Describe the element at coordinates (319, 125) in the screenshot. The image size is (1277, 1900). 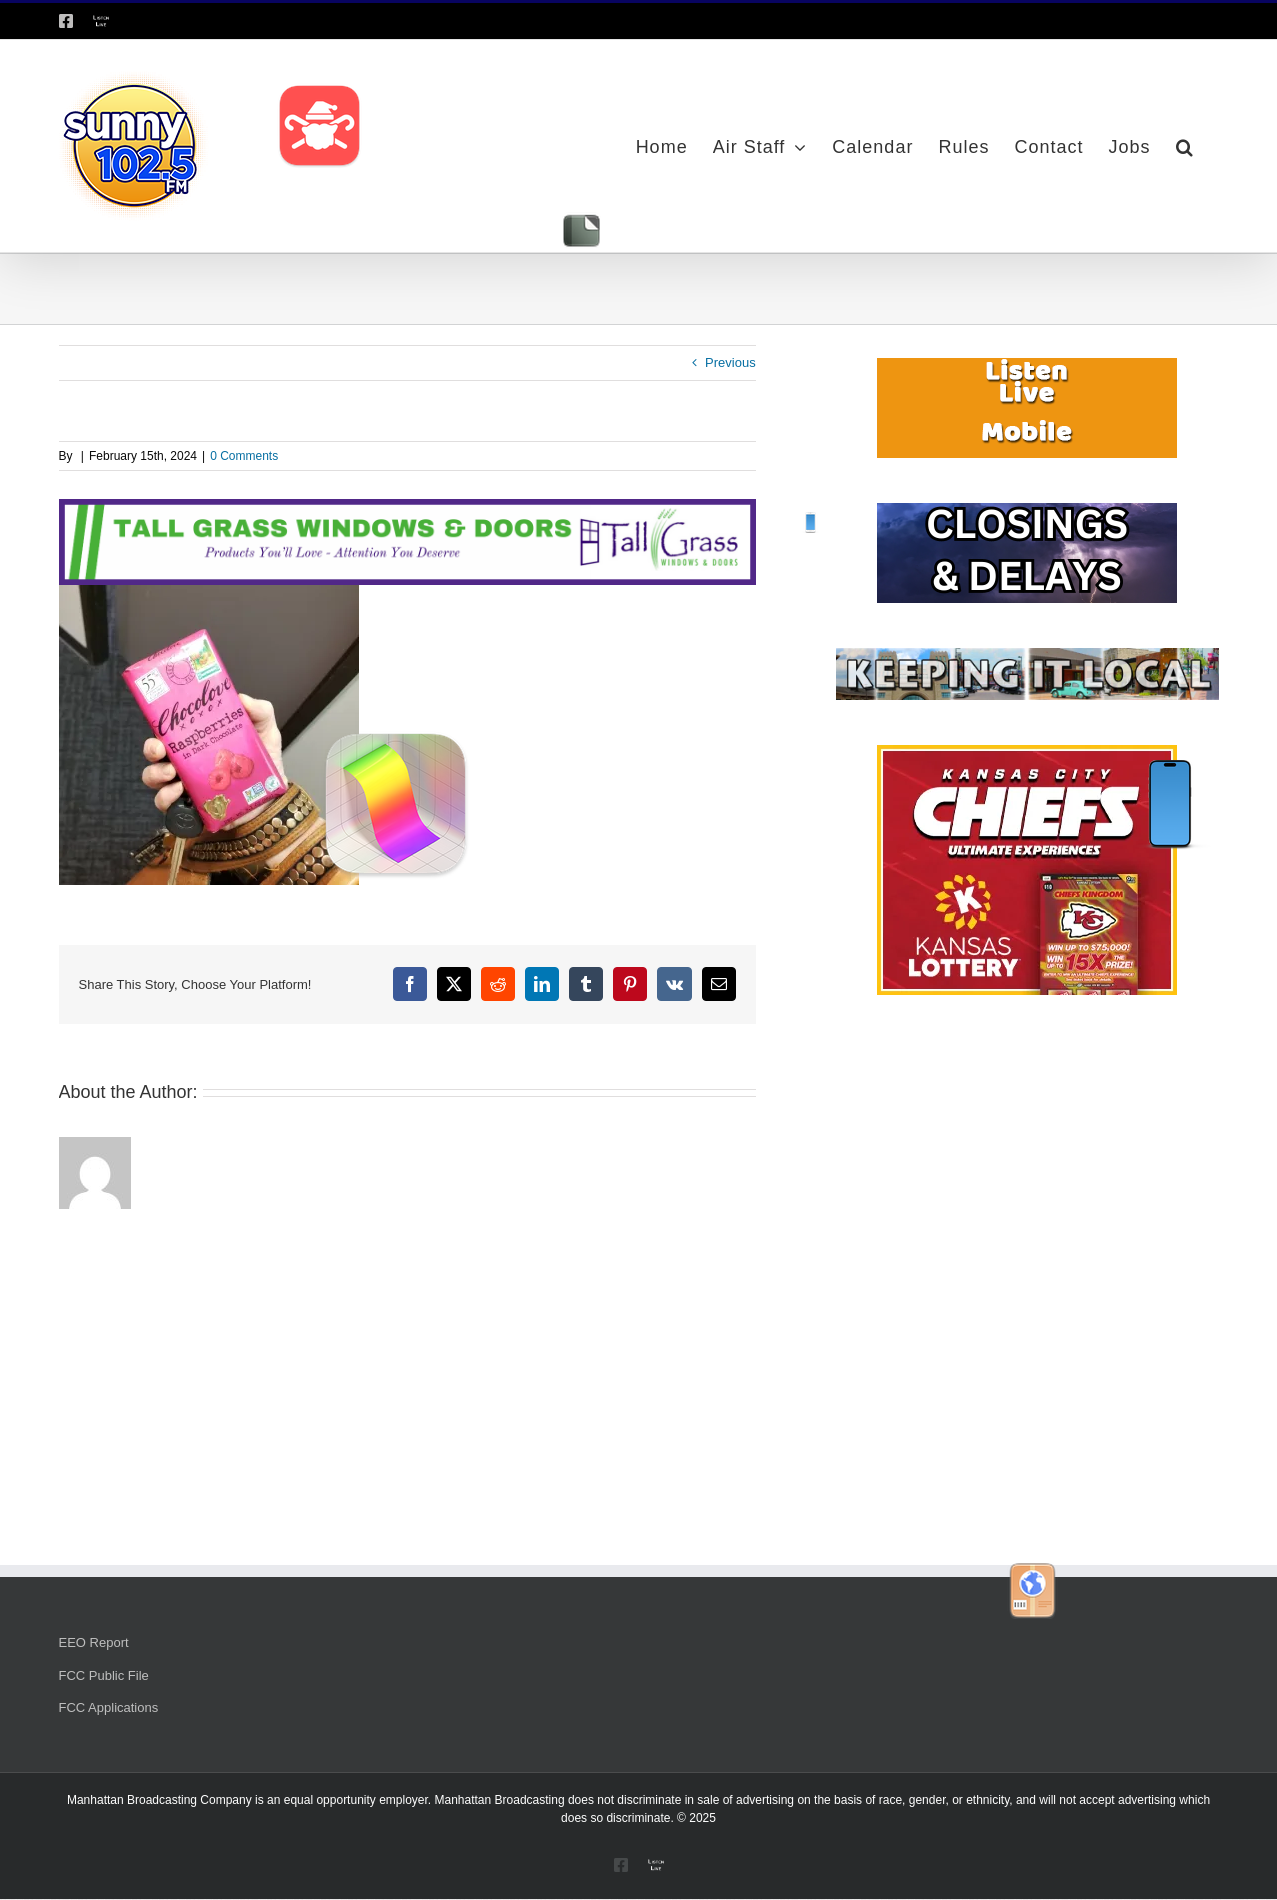
I see `open Santa security application` at that location.